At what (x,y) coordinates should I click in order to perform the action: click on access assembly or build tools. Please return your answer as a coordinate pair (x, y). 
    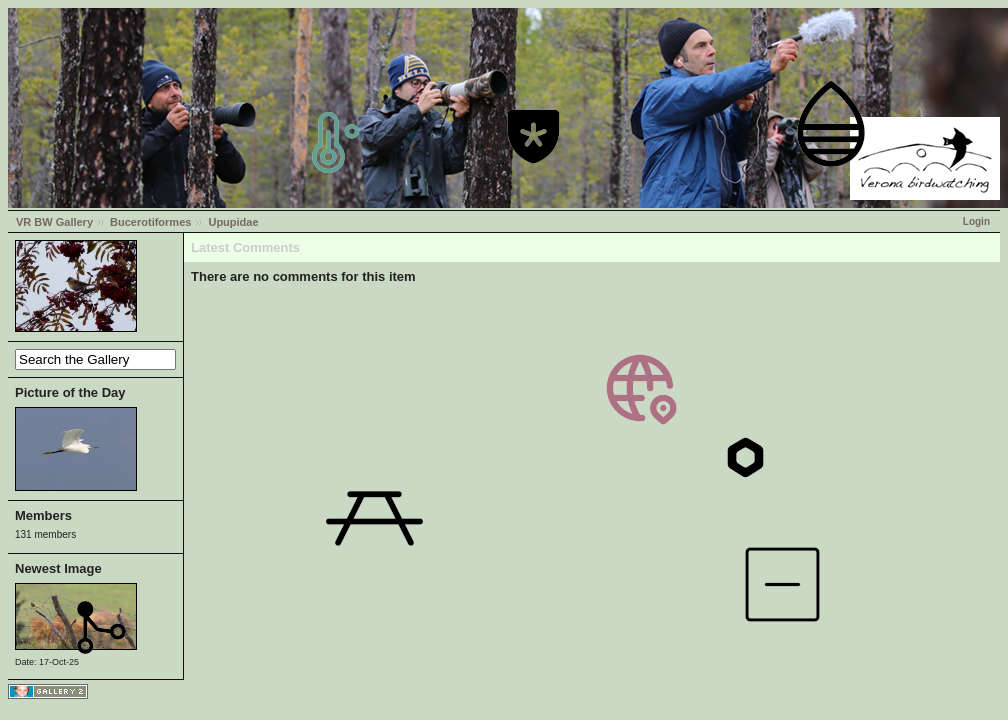
    Looking at the image, I should click on (745, 457).